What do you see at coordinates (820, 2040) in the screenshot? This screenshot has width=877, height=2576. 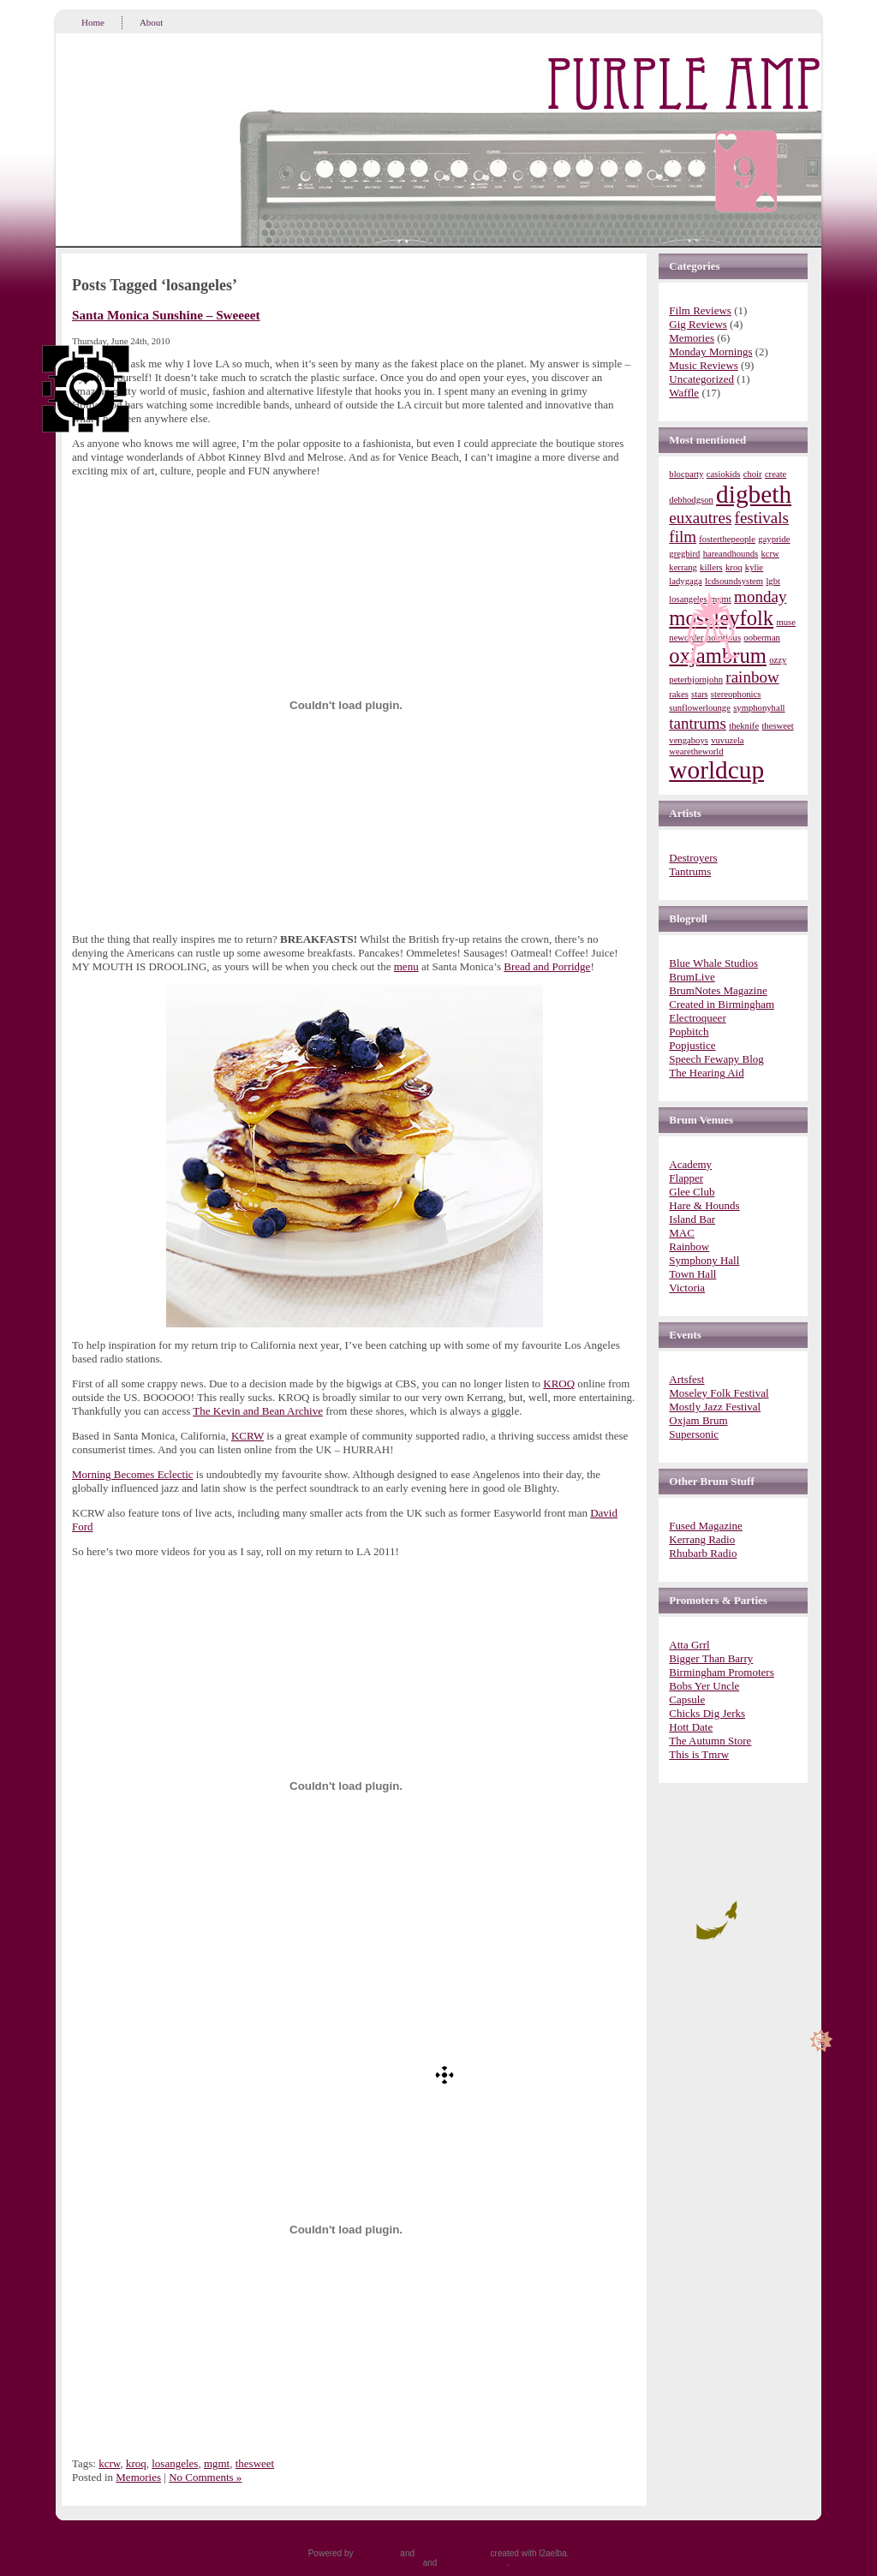 I see `represents solar or star-based abilities in a game` at bounding box center [820, 2040].